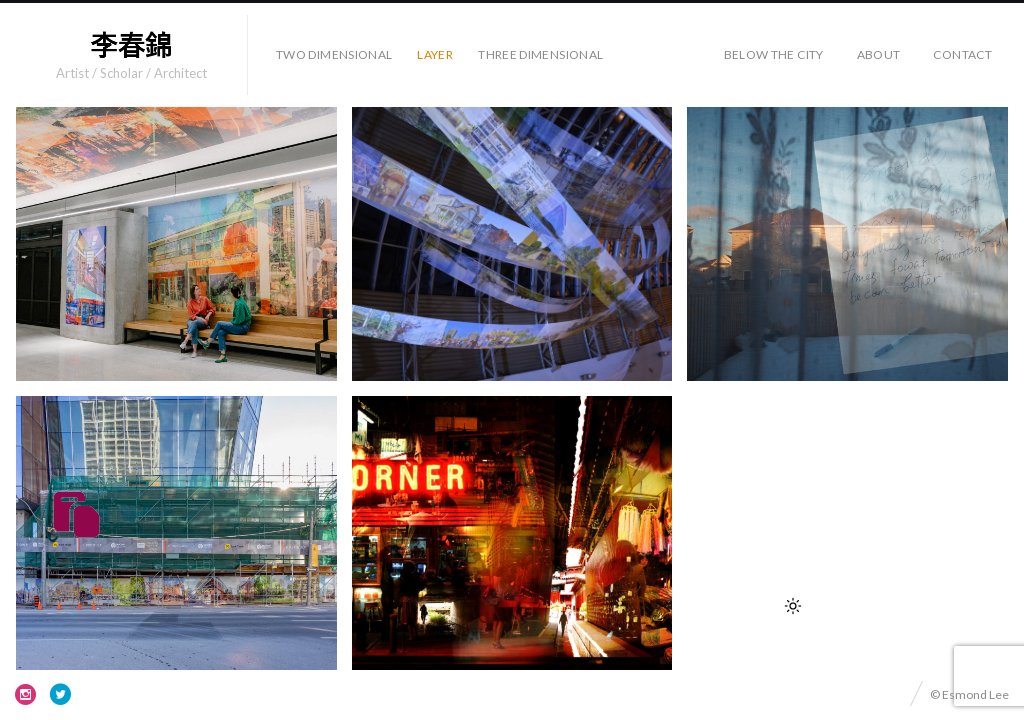 The height and width of the screenshot is (720, 1024). I want to click on copy content to clipboard, so click(76, 514).